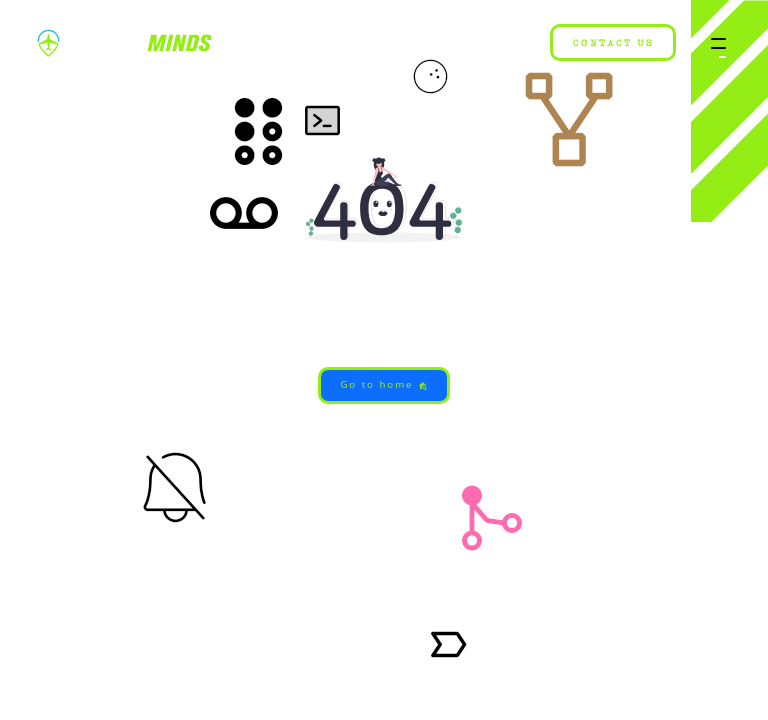 The width and height of the screenshot is (768, 720). What do you see at coordinates (244, 213) in the screenshot?
I see `access voicemail messages` at bounding box center [244, 213].